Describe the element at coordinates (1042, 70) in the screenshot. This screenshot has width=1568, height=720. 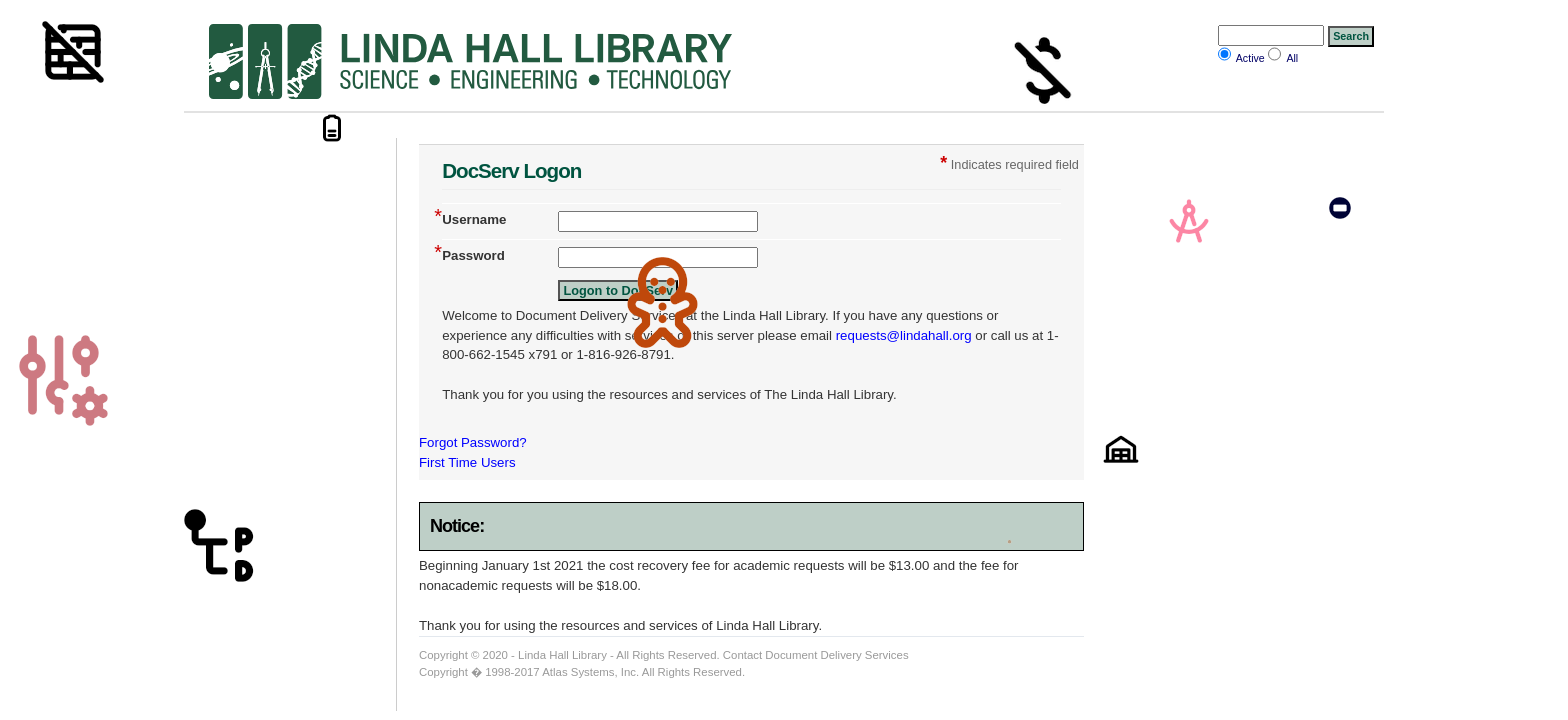
I see `indicates no cost or free item` at that location.